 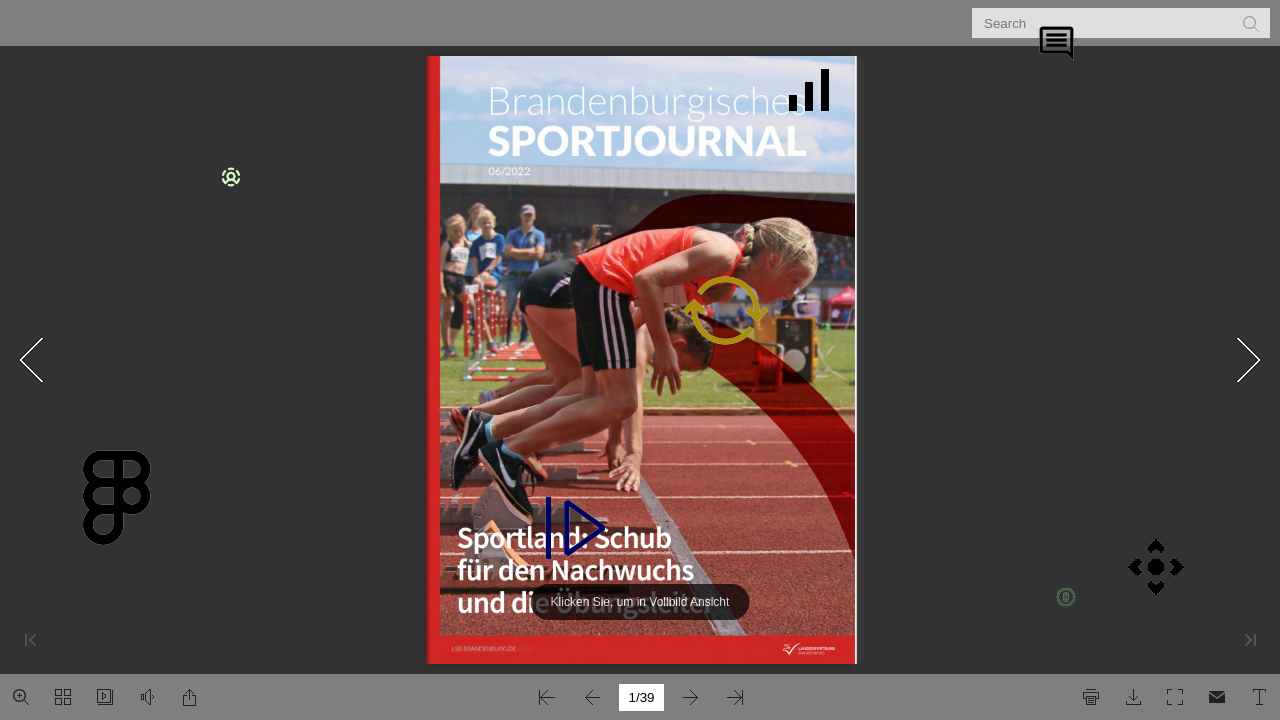 I want to click on open comments section, so click(x=1056, y=43).